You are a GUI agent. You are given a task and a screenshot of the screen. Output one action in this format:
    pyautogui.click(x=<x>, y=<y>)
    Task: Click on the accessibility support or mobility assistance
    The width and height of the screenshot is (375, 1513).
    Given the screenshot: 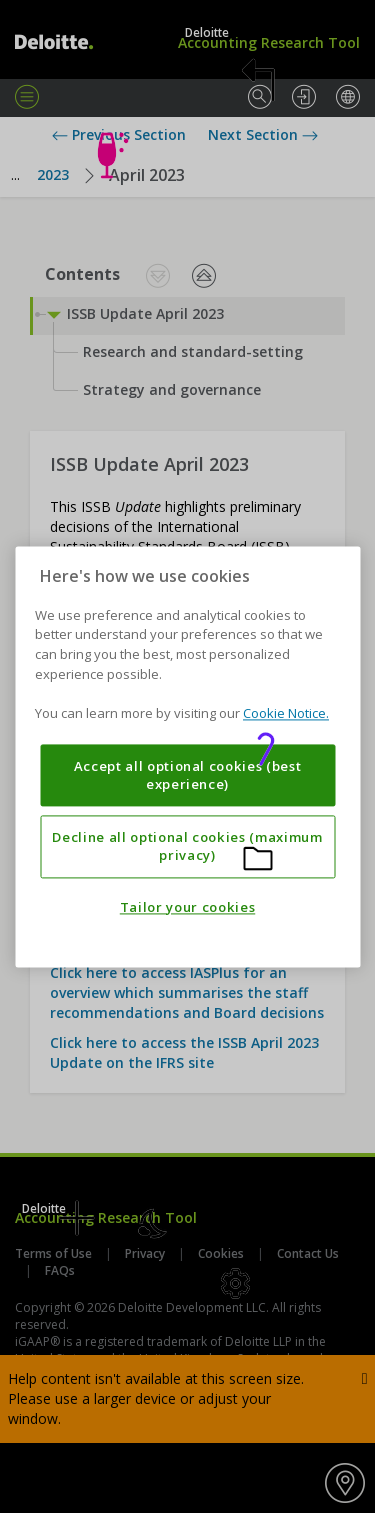 What is the action you would take?
    pyautogui.click(x=266, y=749)
    